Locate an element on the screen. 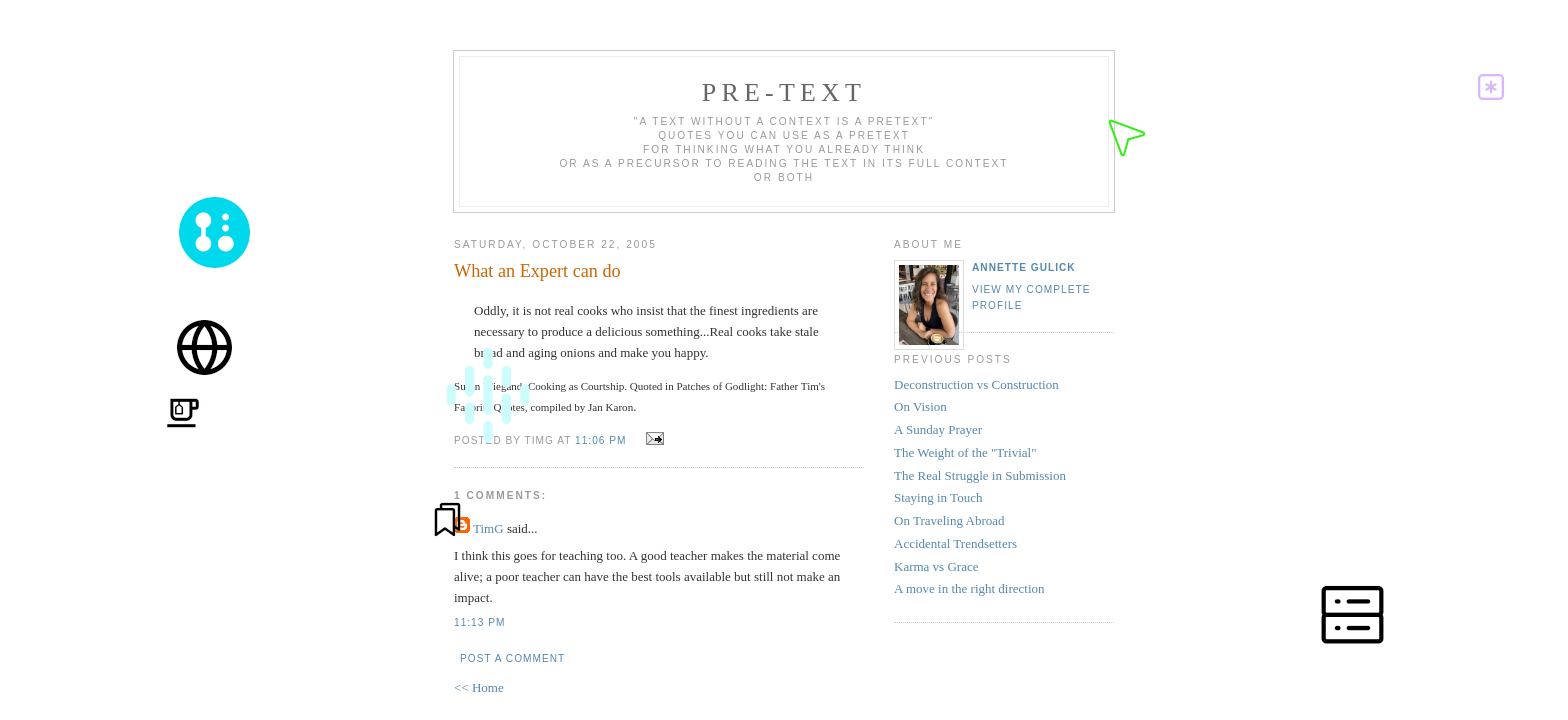  indicates a draft pull request in your activity feed is located at coordinates (214, 232).